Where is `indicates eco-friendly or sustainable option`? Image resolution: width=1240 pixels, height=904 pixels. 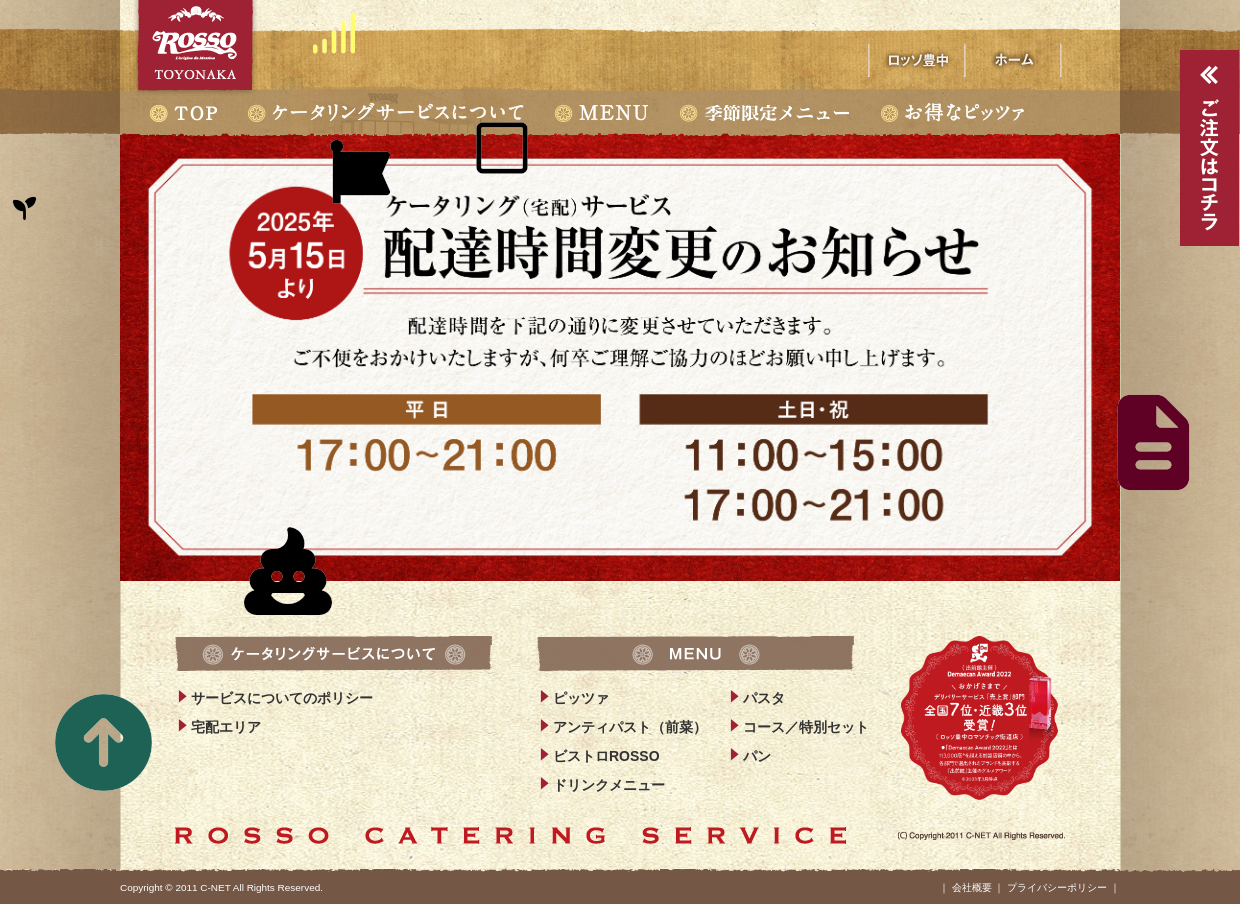
indicates eco-friendly or sustainable option is located at coordinates (24, 208).